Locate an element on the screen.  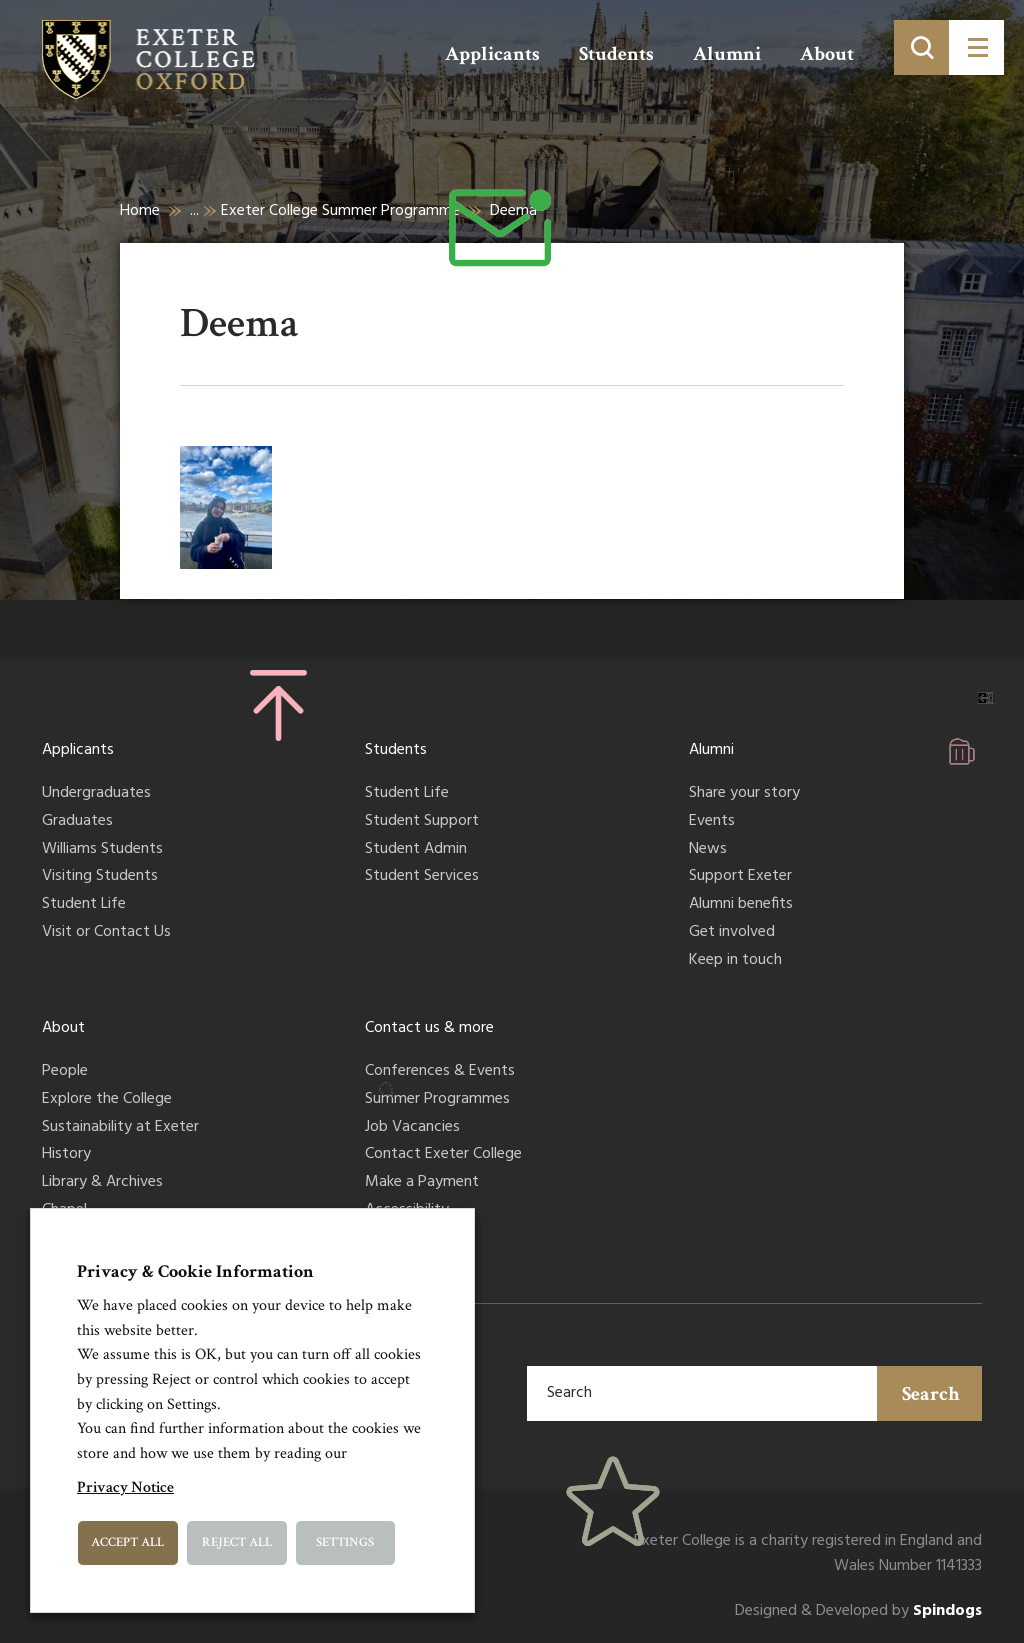
add to favorites is located at coordinates (613, 1503).